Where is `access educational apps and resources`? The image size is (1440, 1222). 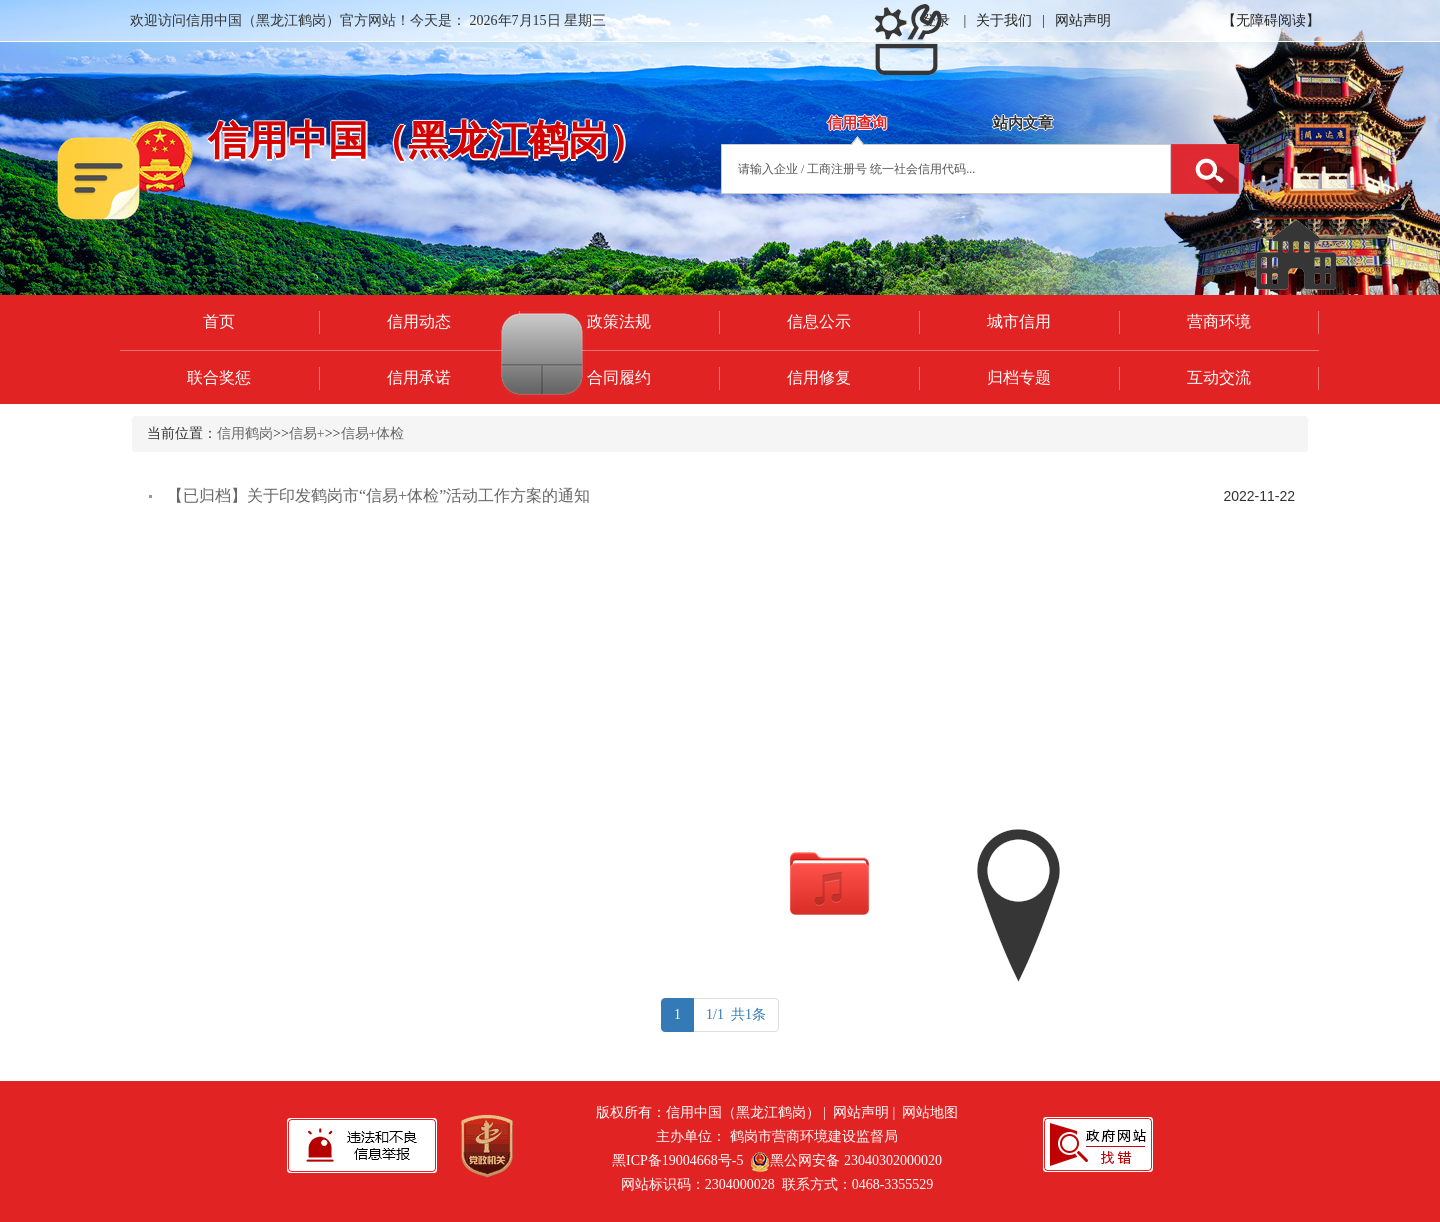
access educational apps and resources is located at coordinates (1293, 257).